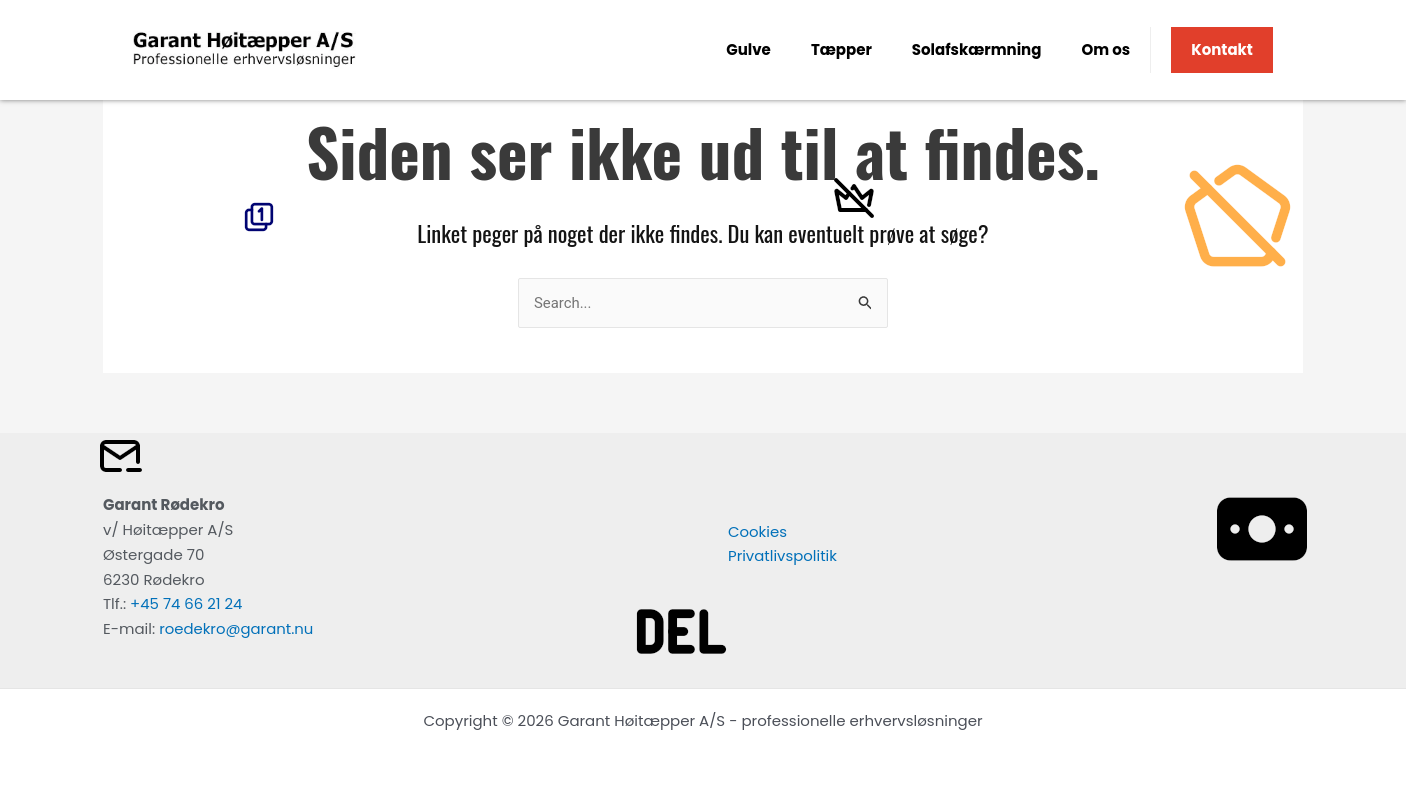  Describe the element at coordinates (259, 217) in the screenshot. I see `view first item in a collection` at that location.